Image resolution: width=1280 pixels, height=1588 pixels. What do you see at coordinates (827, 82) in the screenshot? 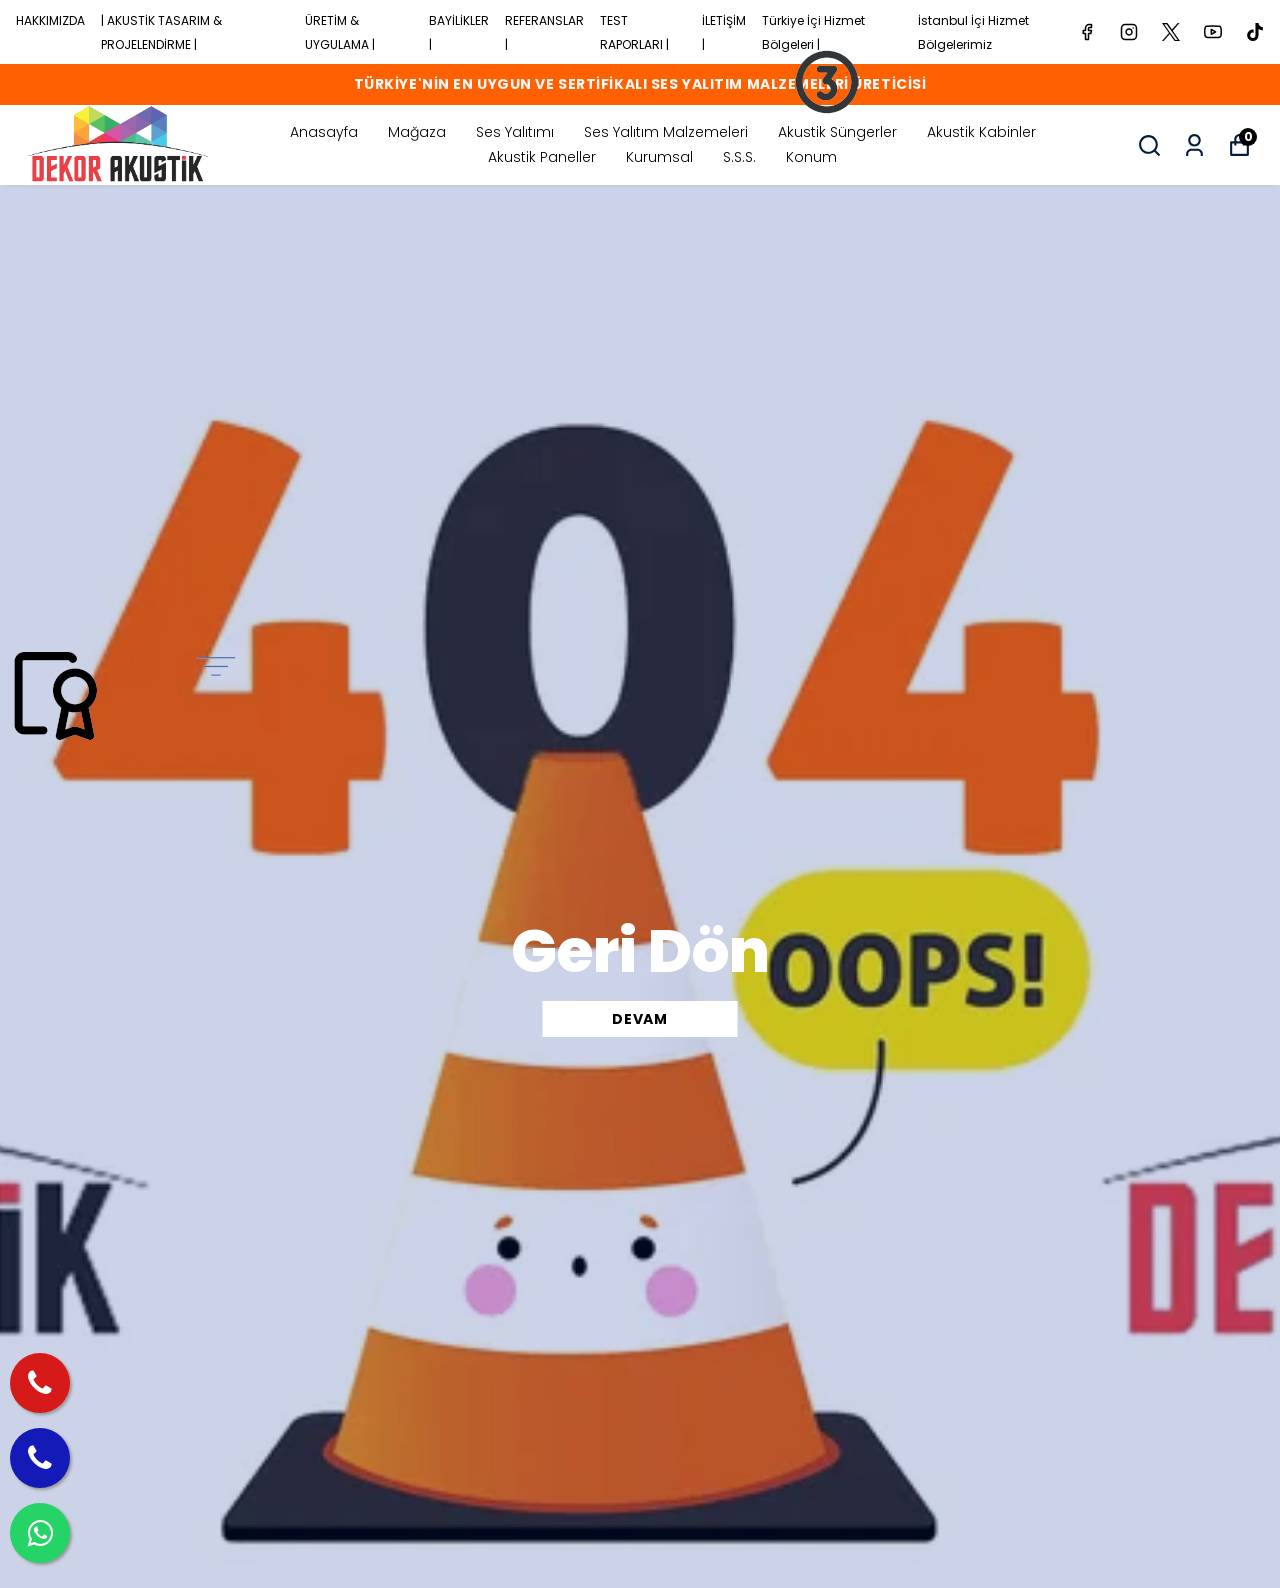
I see `indicates step three in a multi-step process` at bounding box center [827, 82].